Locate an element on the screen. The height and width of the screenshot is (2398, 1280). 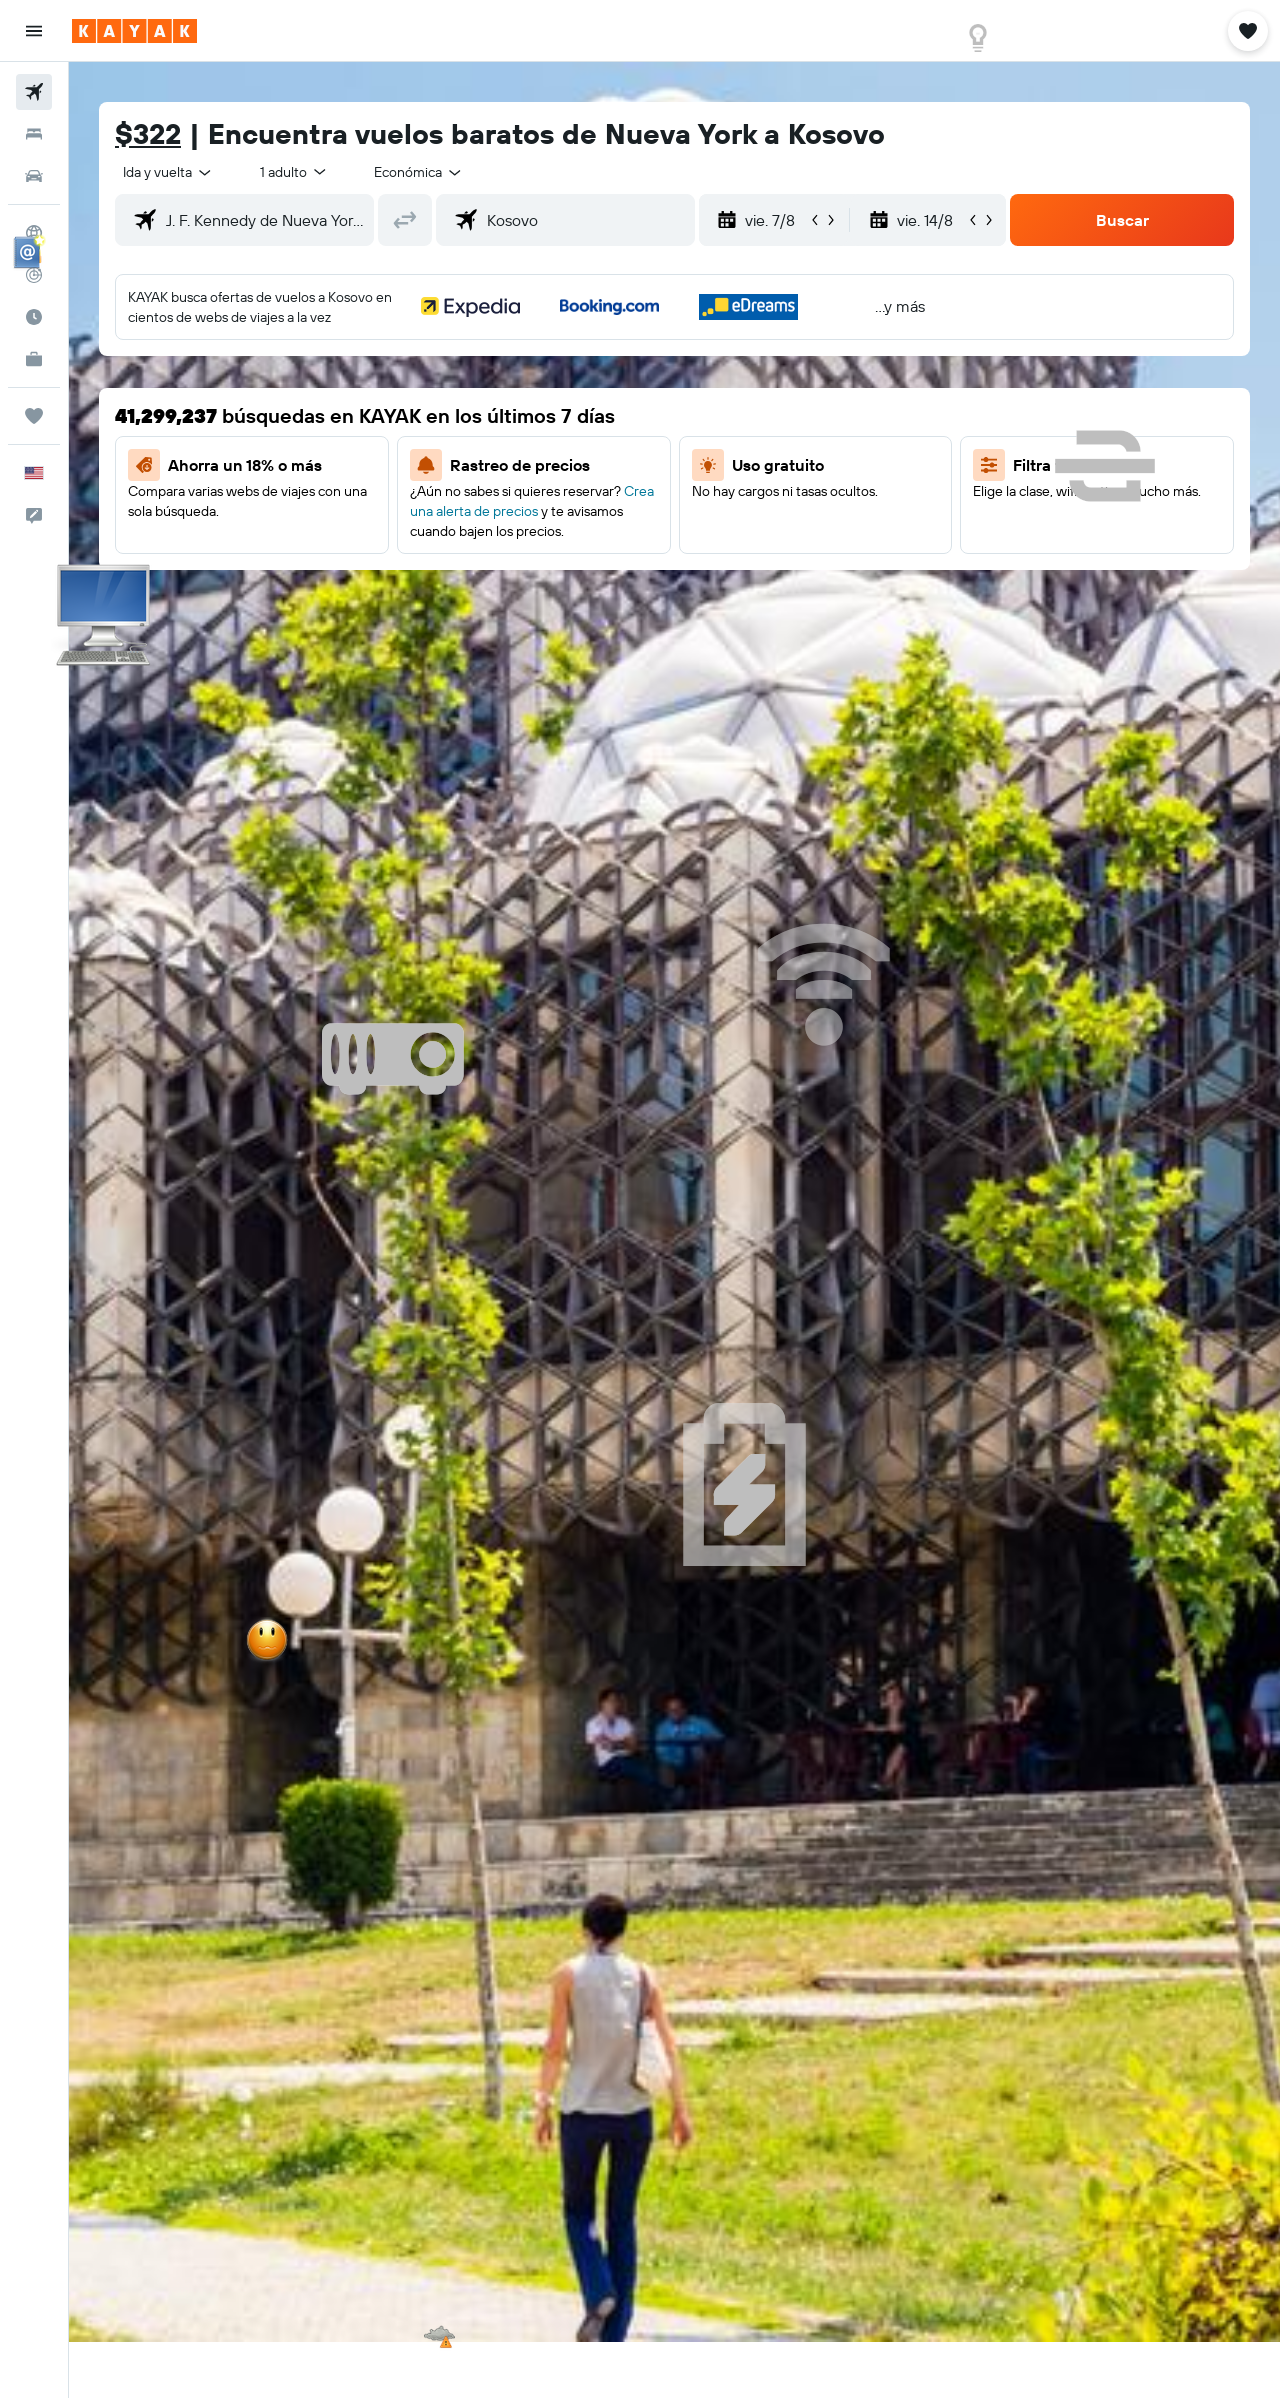
indicates a warning or concern status is located at coordinates (267, 1640).